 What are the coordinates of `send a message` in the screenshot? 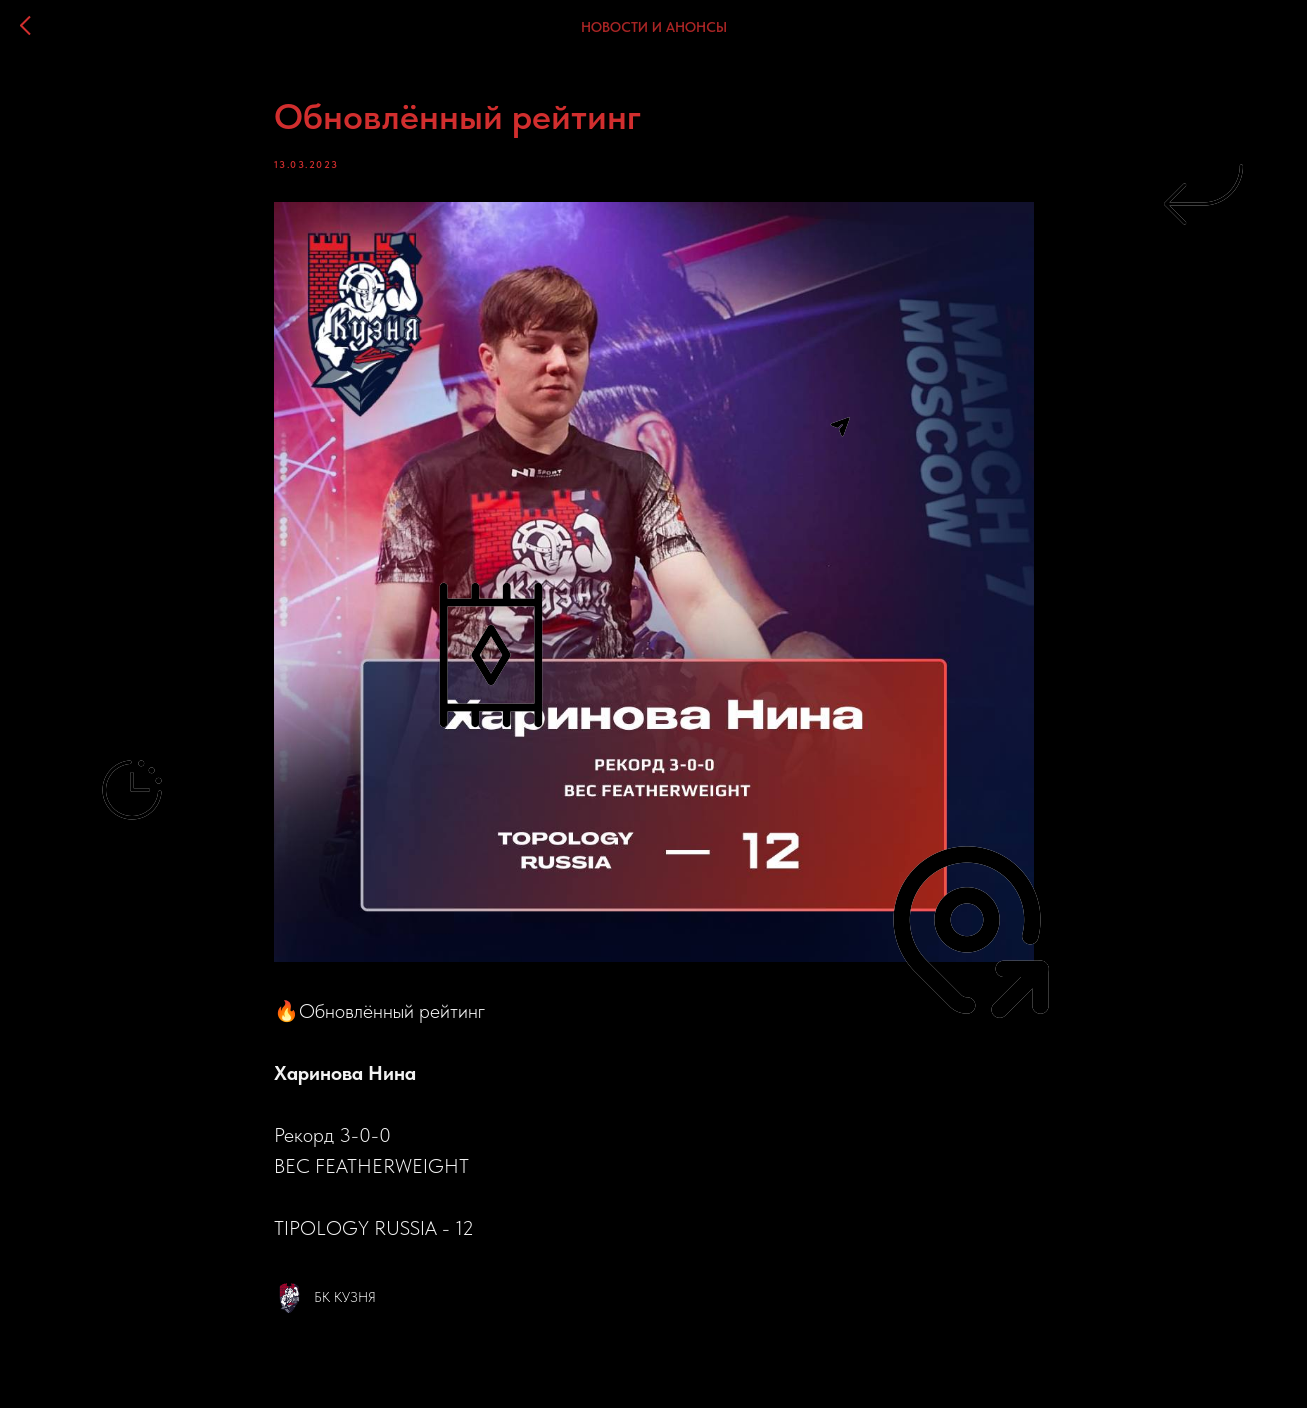 It's located at (840, 427).